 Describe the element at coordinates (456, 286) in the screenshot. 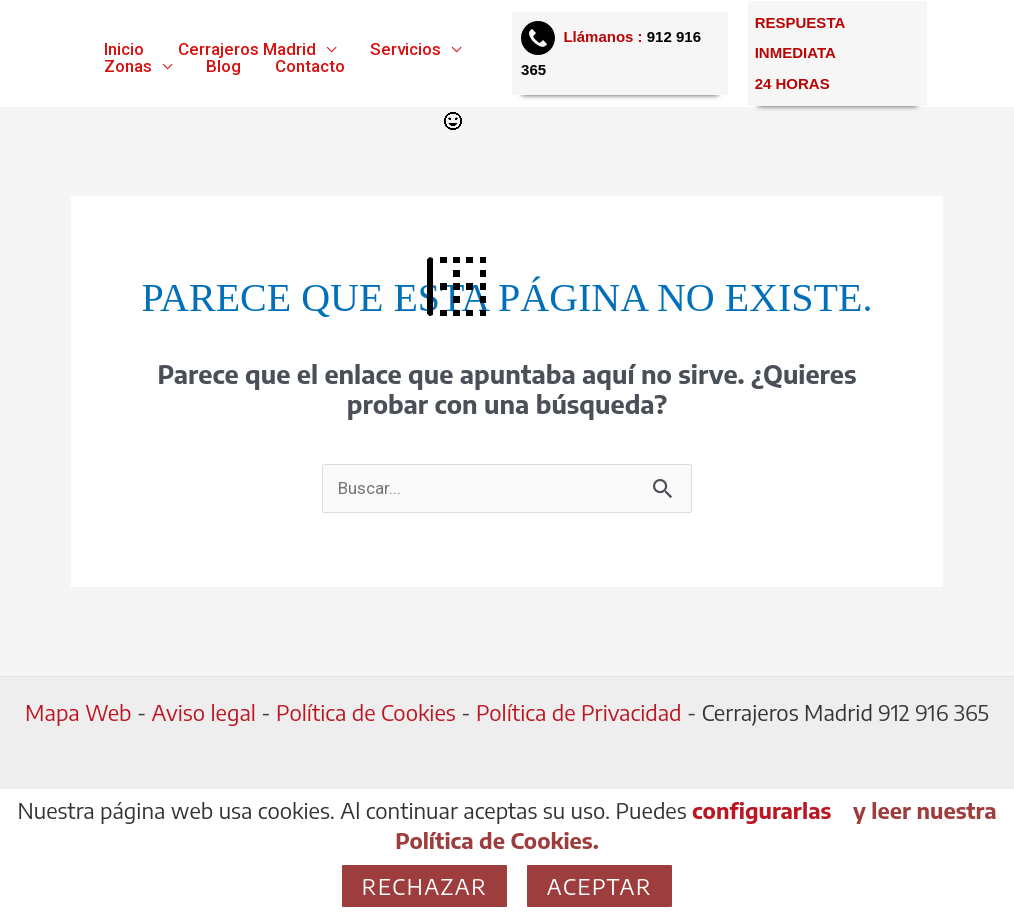

I see `apply border to left edge of cell or element` at that location.